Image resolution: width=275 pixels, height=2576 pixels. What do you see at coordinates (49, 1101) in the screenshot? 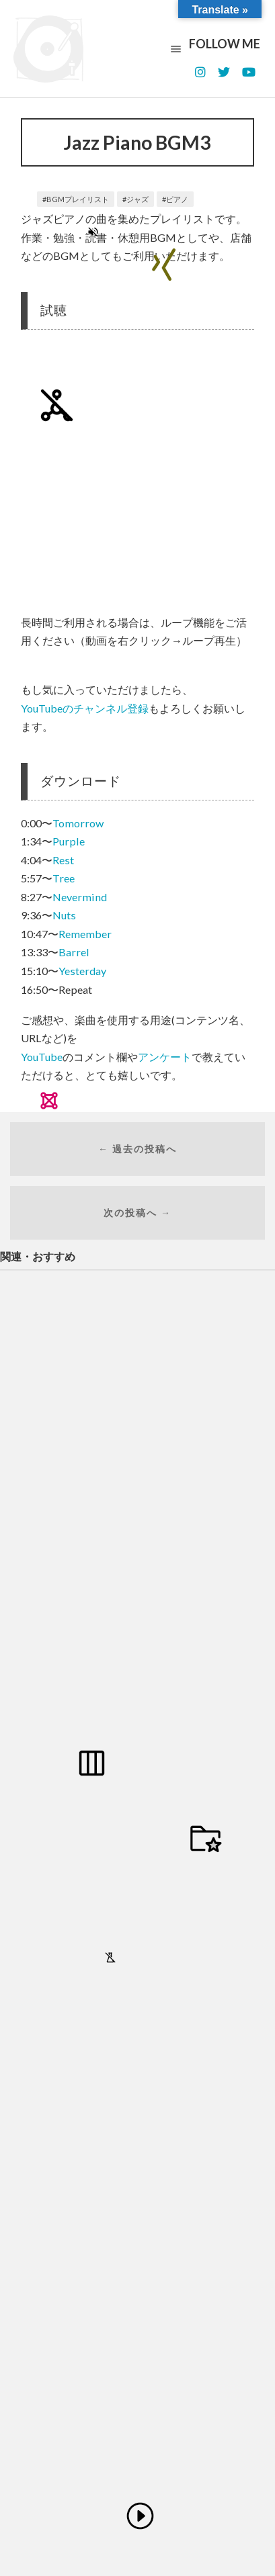
I see `view full network topology` at bounding box center [49, 1101].